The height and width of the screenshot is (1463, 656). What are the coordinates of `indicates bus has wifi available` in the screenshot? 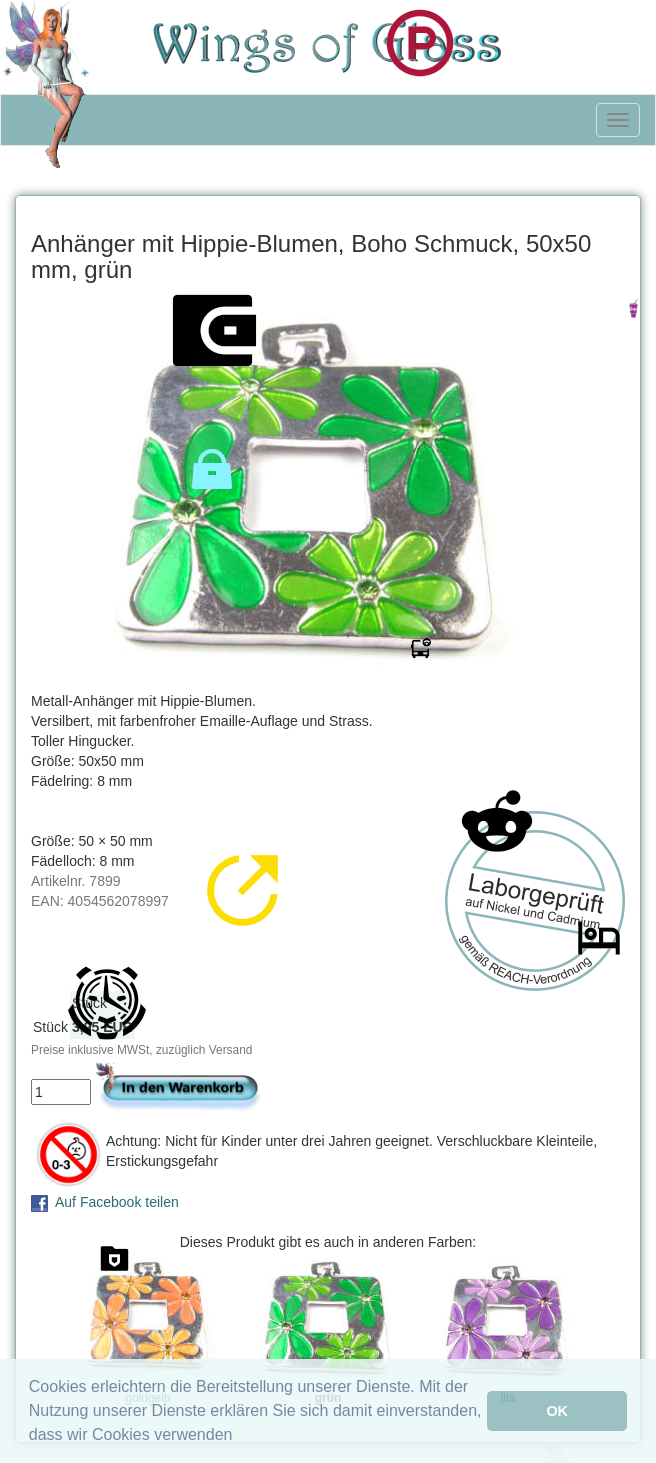 It's located at (420, 648).